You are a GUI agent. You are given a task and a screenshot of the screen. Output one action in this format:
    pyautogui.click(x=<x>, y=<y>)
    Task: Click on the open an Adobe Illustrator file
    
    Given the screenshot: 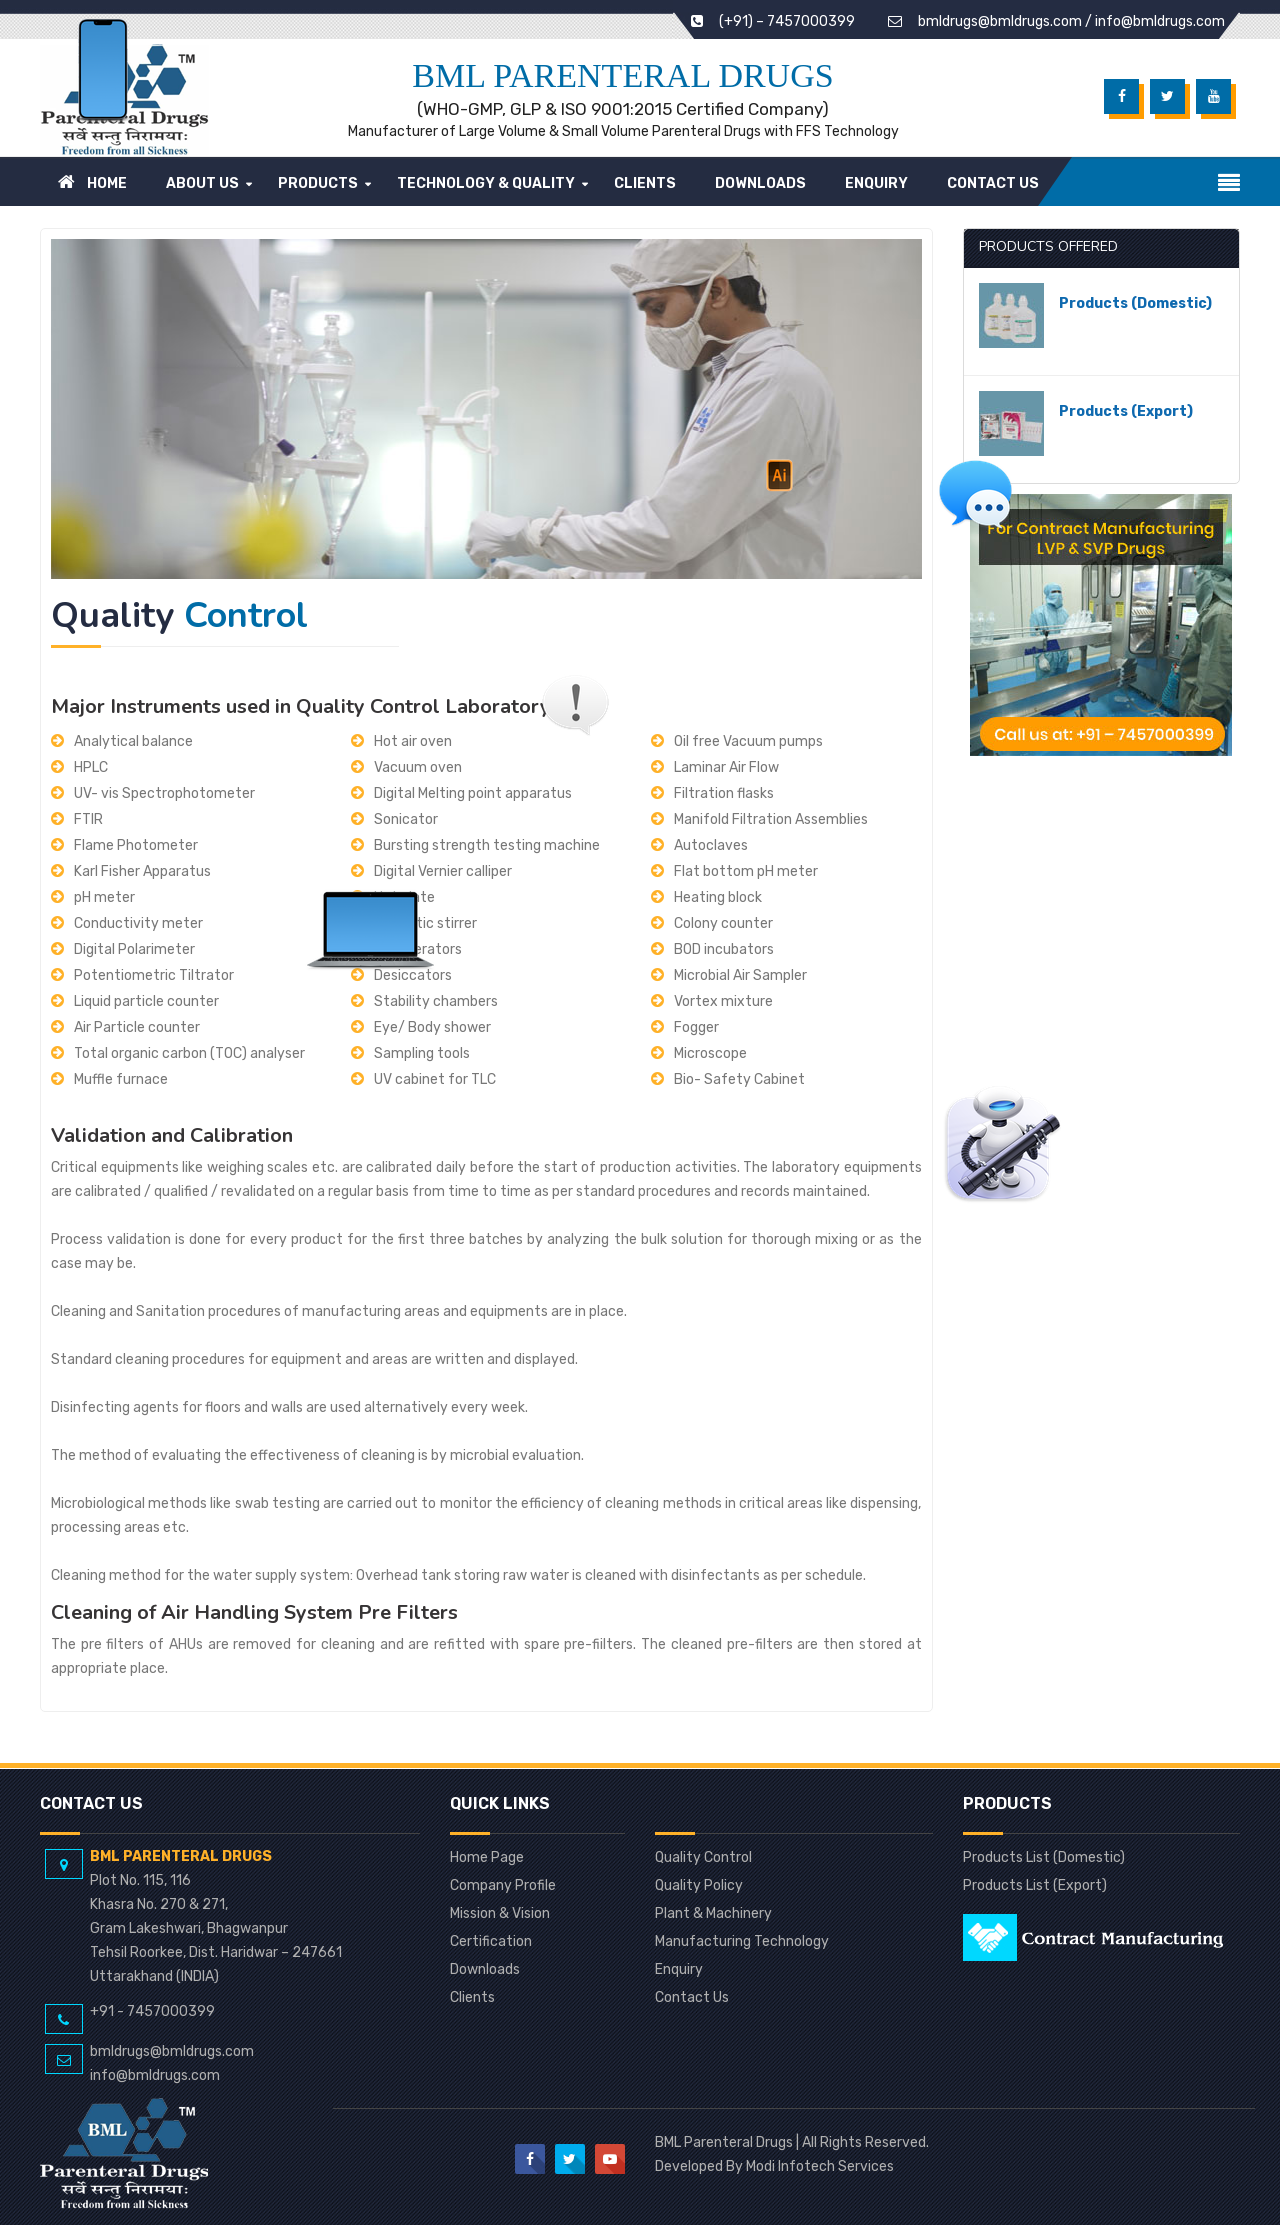 What is the action you would take?
    pyautogui.click(x=779, y=475)
    